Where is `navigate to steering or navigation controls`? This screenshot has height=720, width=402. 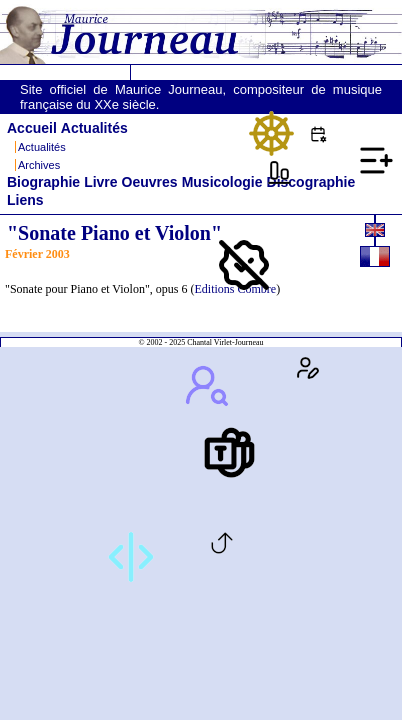 navigate to steering or navigation controls is located at coordinates (271, 133).